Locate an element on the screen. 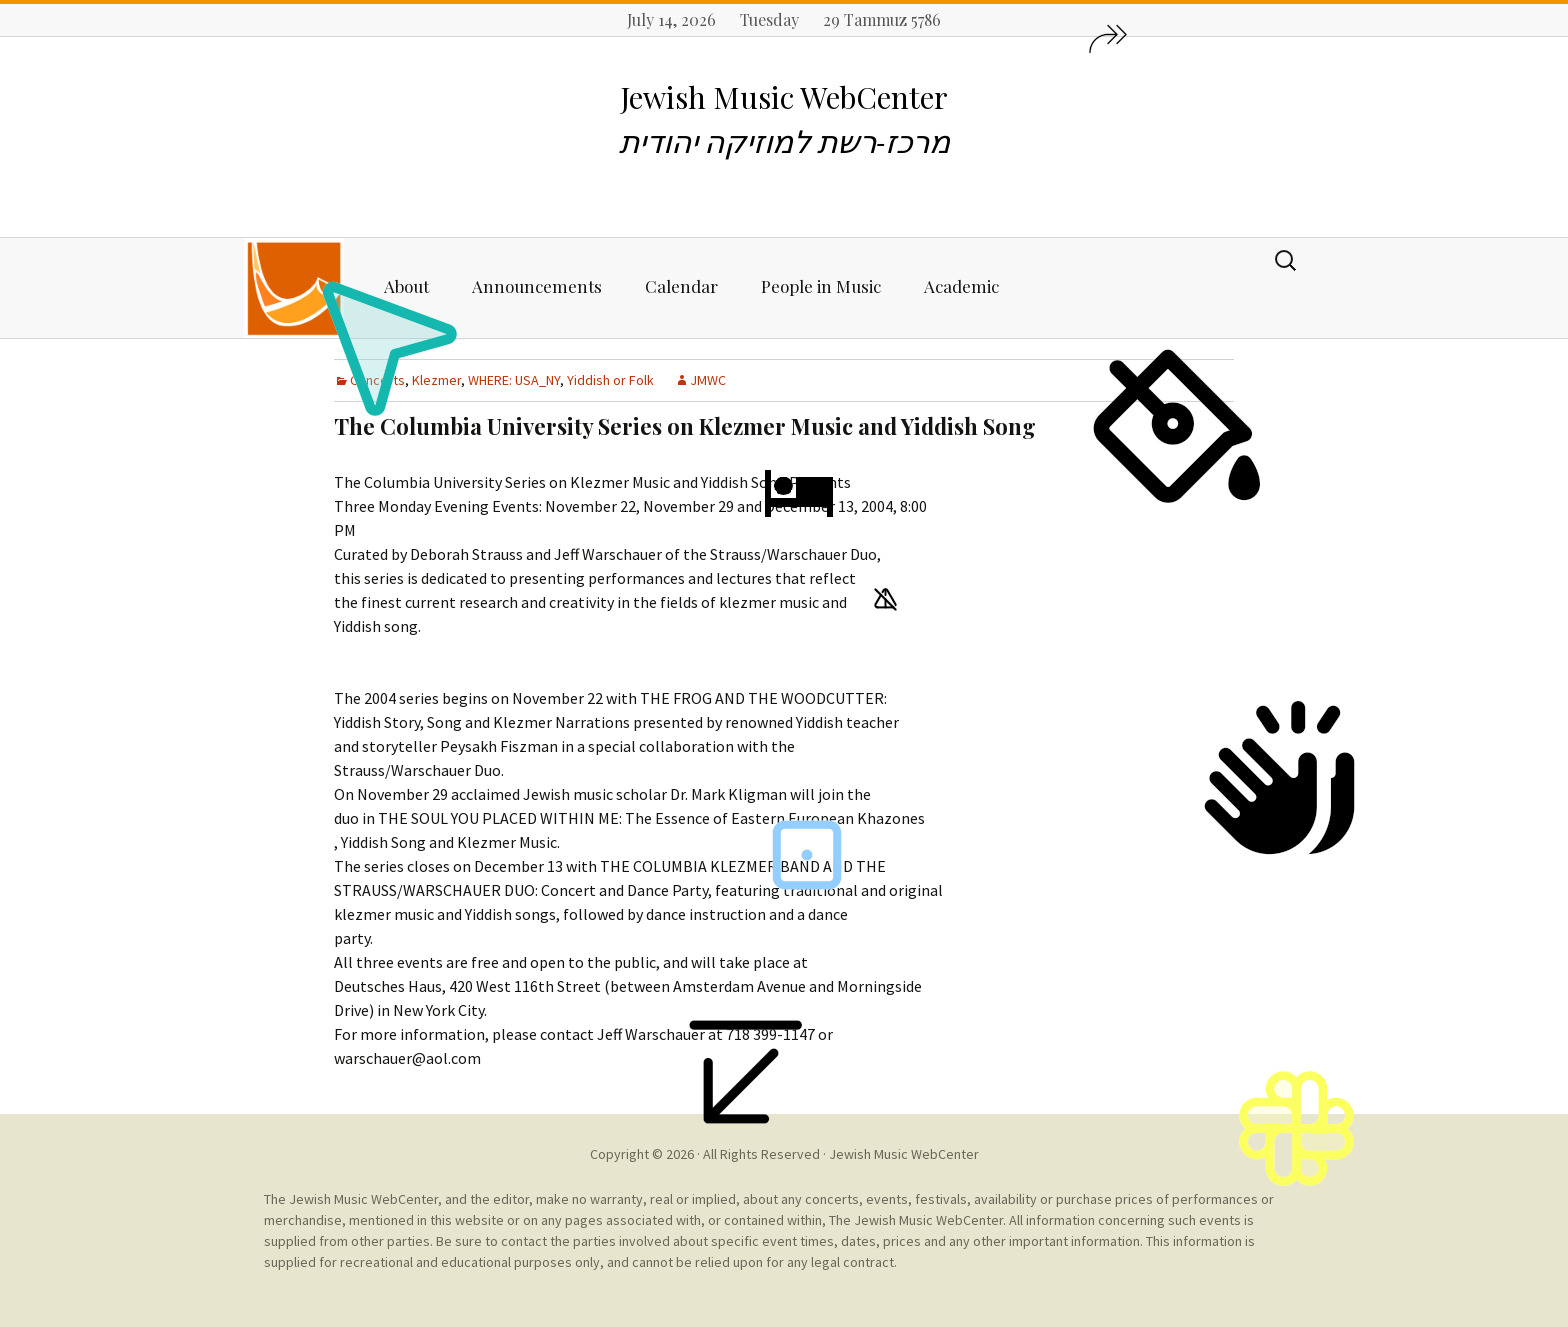 The width and height of the screenshot is (1568, 1327). hide details or additional information is located at coordinates (885, 599).